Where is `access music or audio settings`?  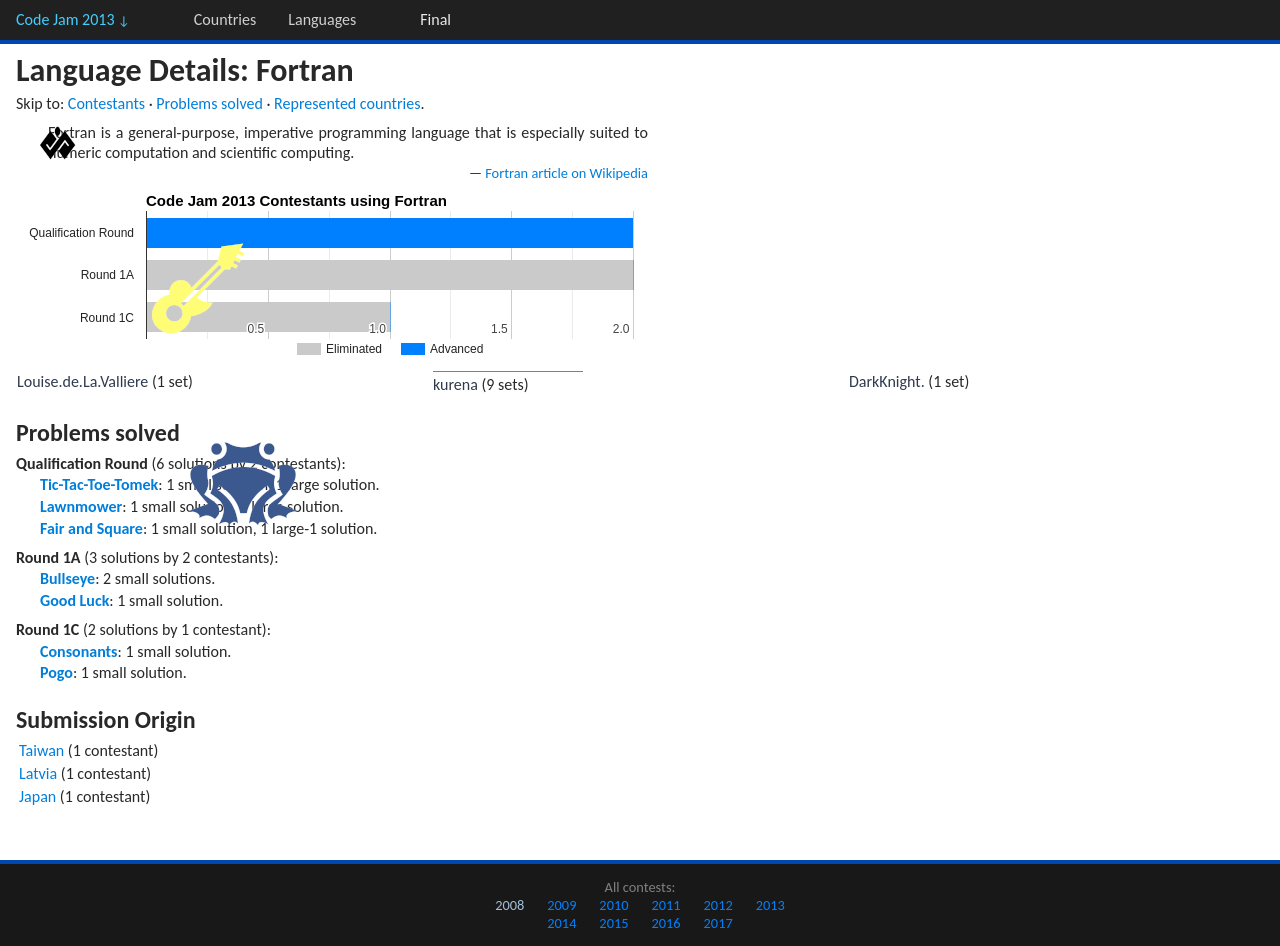
access music or audio settings is located at coordinates (198, 289).